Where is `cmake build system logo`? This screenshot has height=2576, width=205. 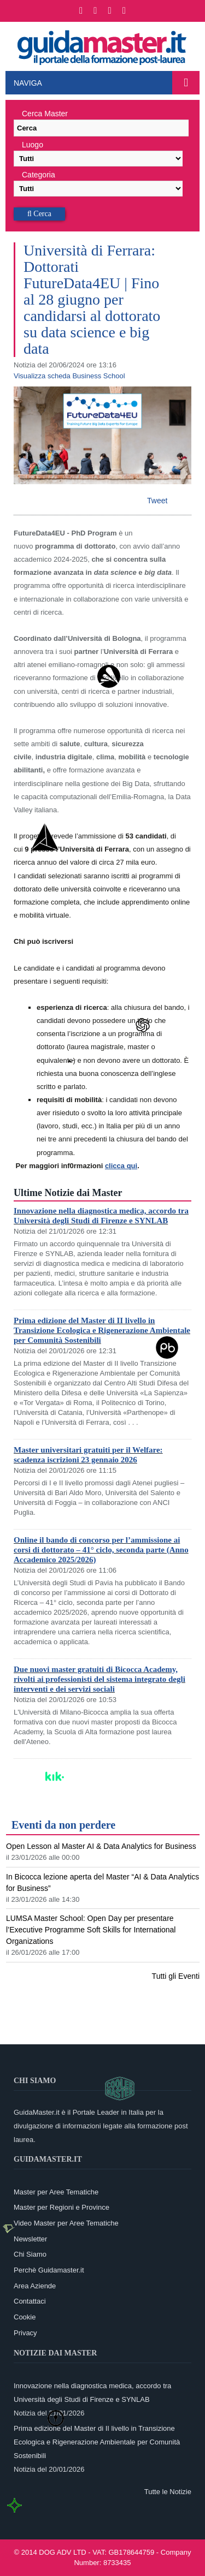 cmake build system logo is located at coordinates (45, 837).